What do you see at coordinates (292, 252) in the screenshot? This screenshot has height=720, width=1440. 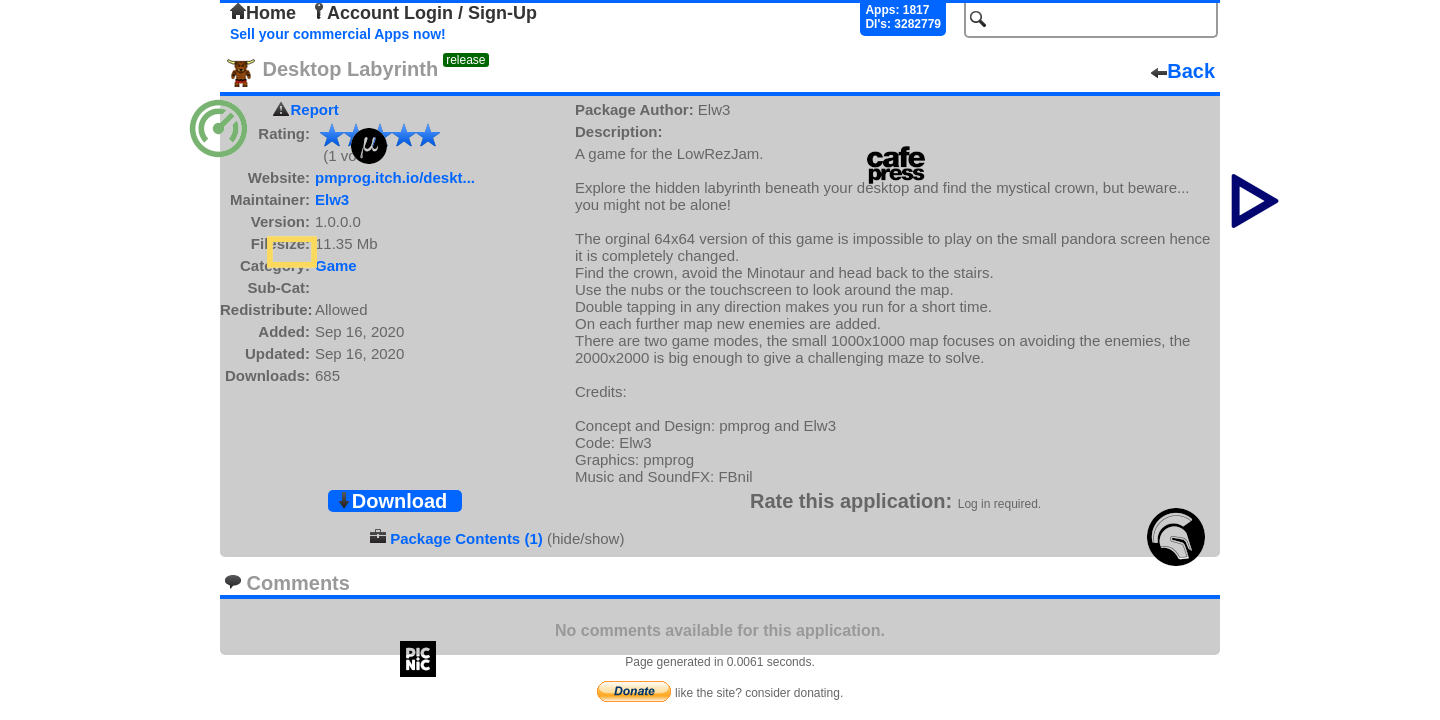 I see `purism brand logo` at bounding box center [292, 252].